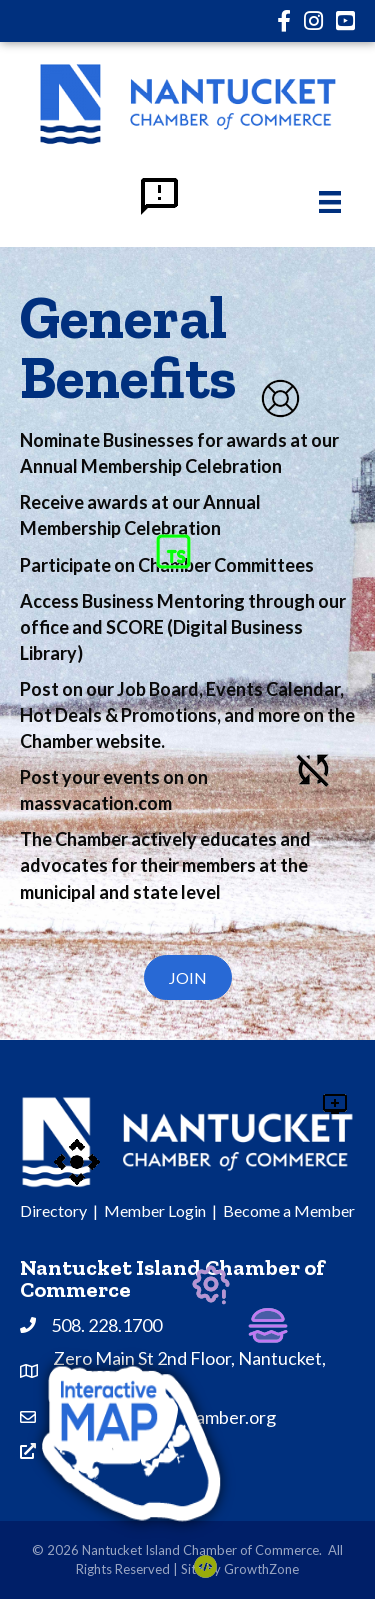 The height and width of the screenshot is (1599, 375). Describe the element at coordinates (205, 1566) in the screenshot. I see `access code editor or development tools` at that location.